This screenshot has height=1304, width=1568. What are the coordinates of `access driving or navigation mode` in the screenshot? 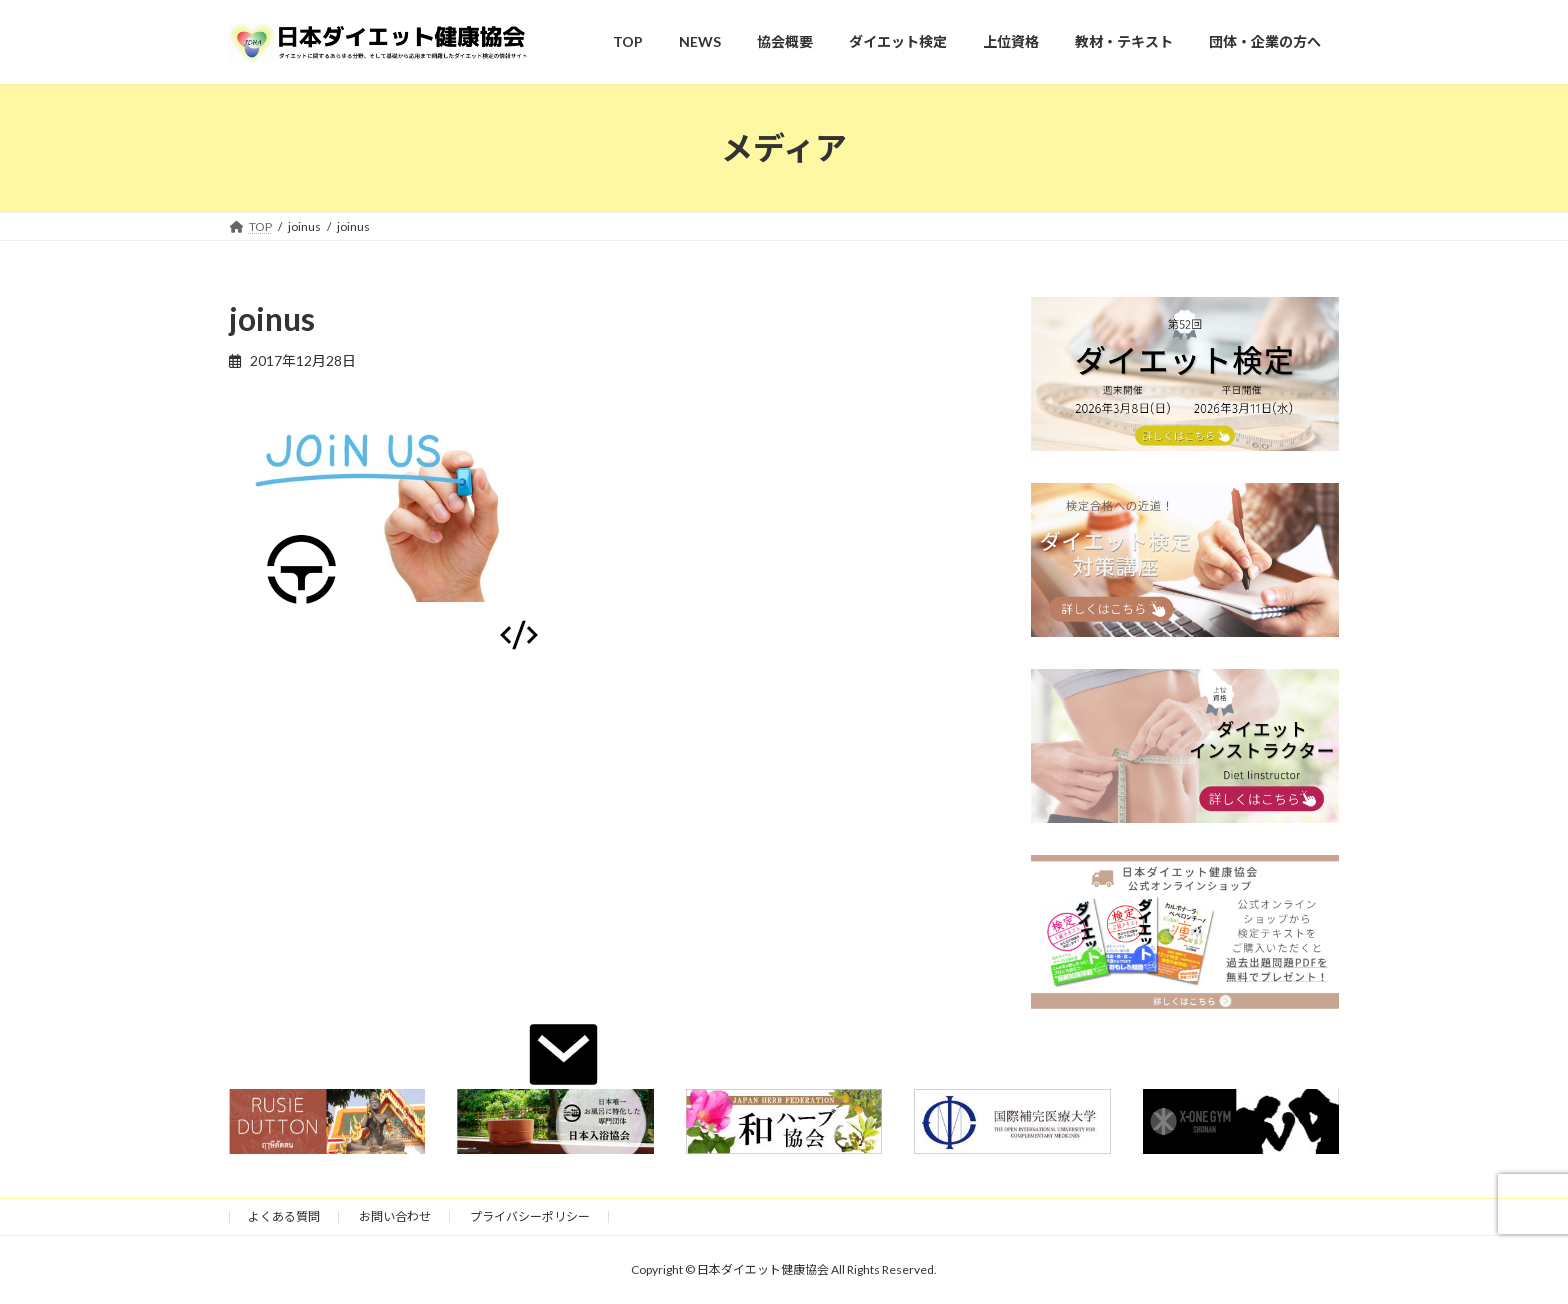 It's located at (301, 569).